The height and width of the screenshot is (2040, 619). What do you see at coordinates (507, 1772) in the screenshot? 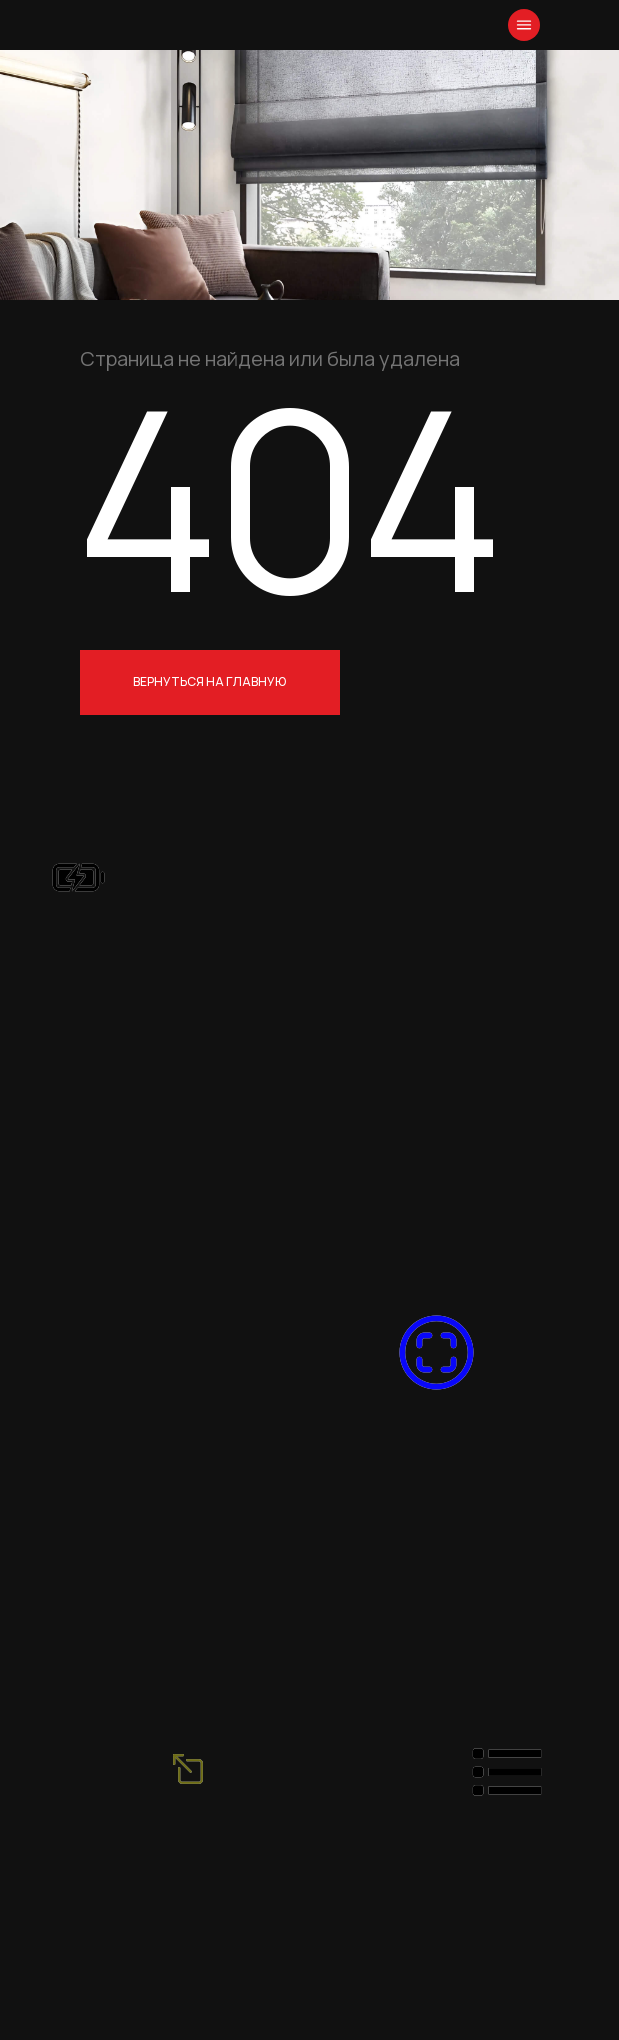
I see `view items in a list format` at bounding box center [507, 1772].